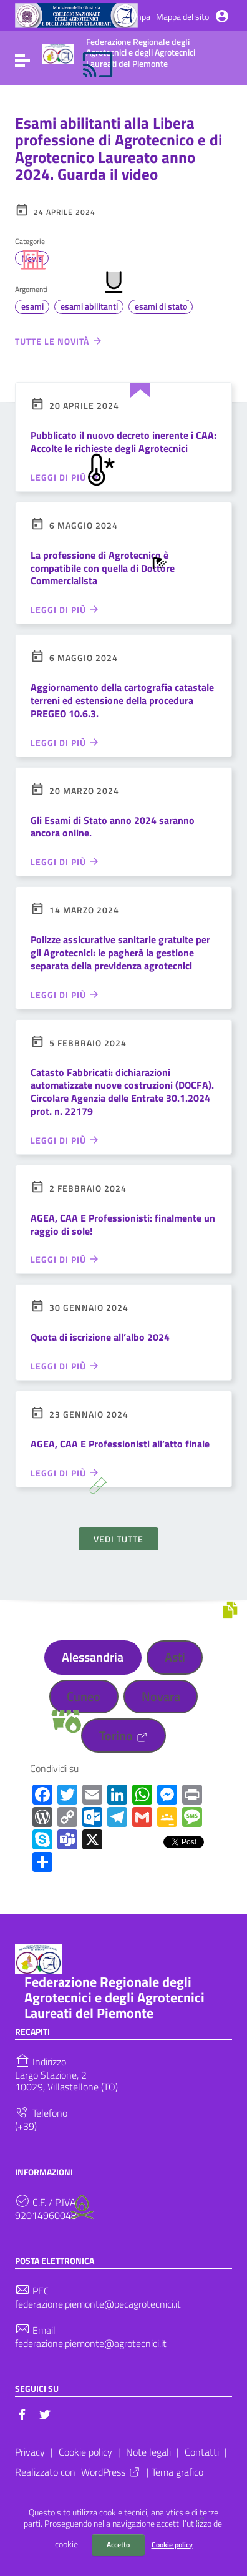 The image size is (247, 2576). What do you see at coordinates (65, 1719) in the screenshot?
I see `indicates a critical system failure or disaster` at bounding box center [65, 1719].